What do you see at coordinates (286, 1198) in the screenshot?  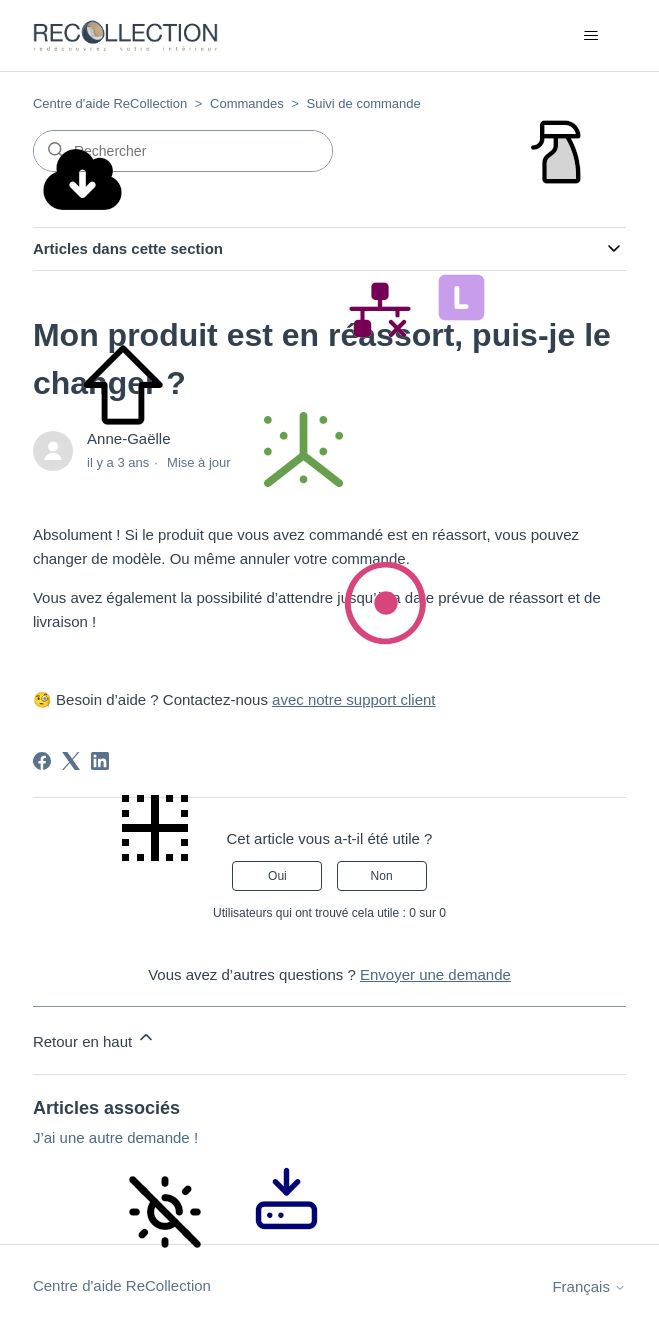 I see `download file to local storage` at bounding box center [286, 1198].